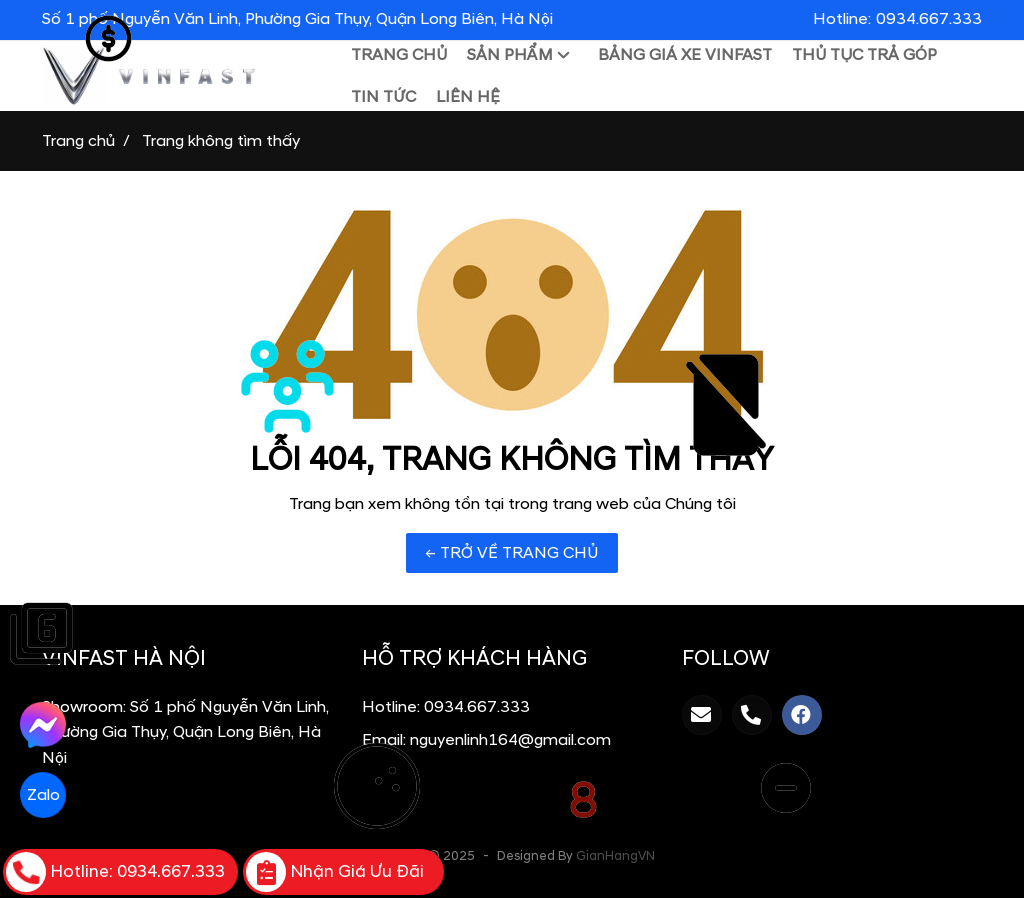  What do you see at coordinates (108, 38) in the screenshot?
I see `indicates a paid or premium feature` at bounding box center [108, 38].